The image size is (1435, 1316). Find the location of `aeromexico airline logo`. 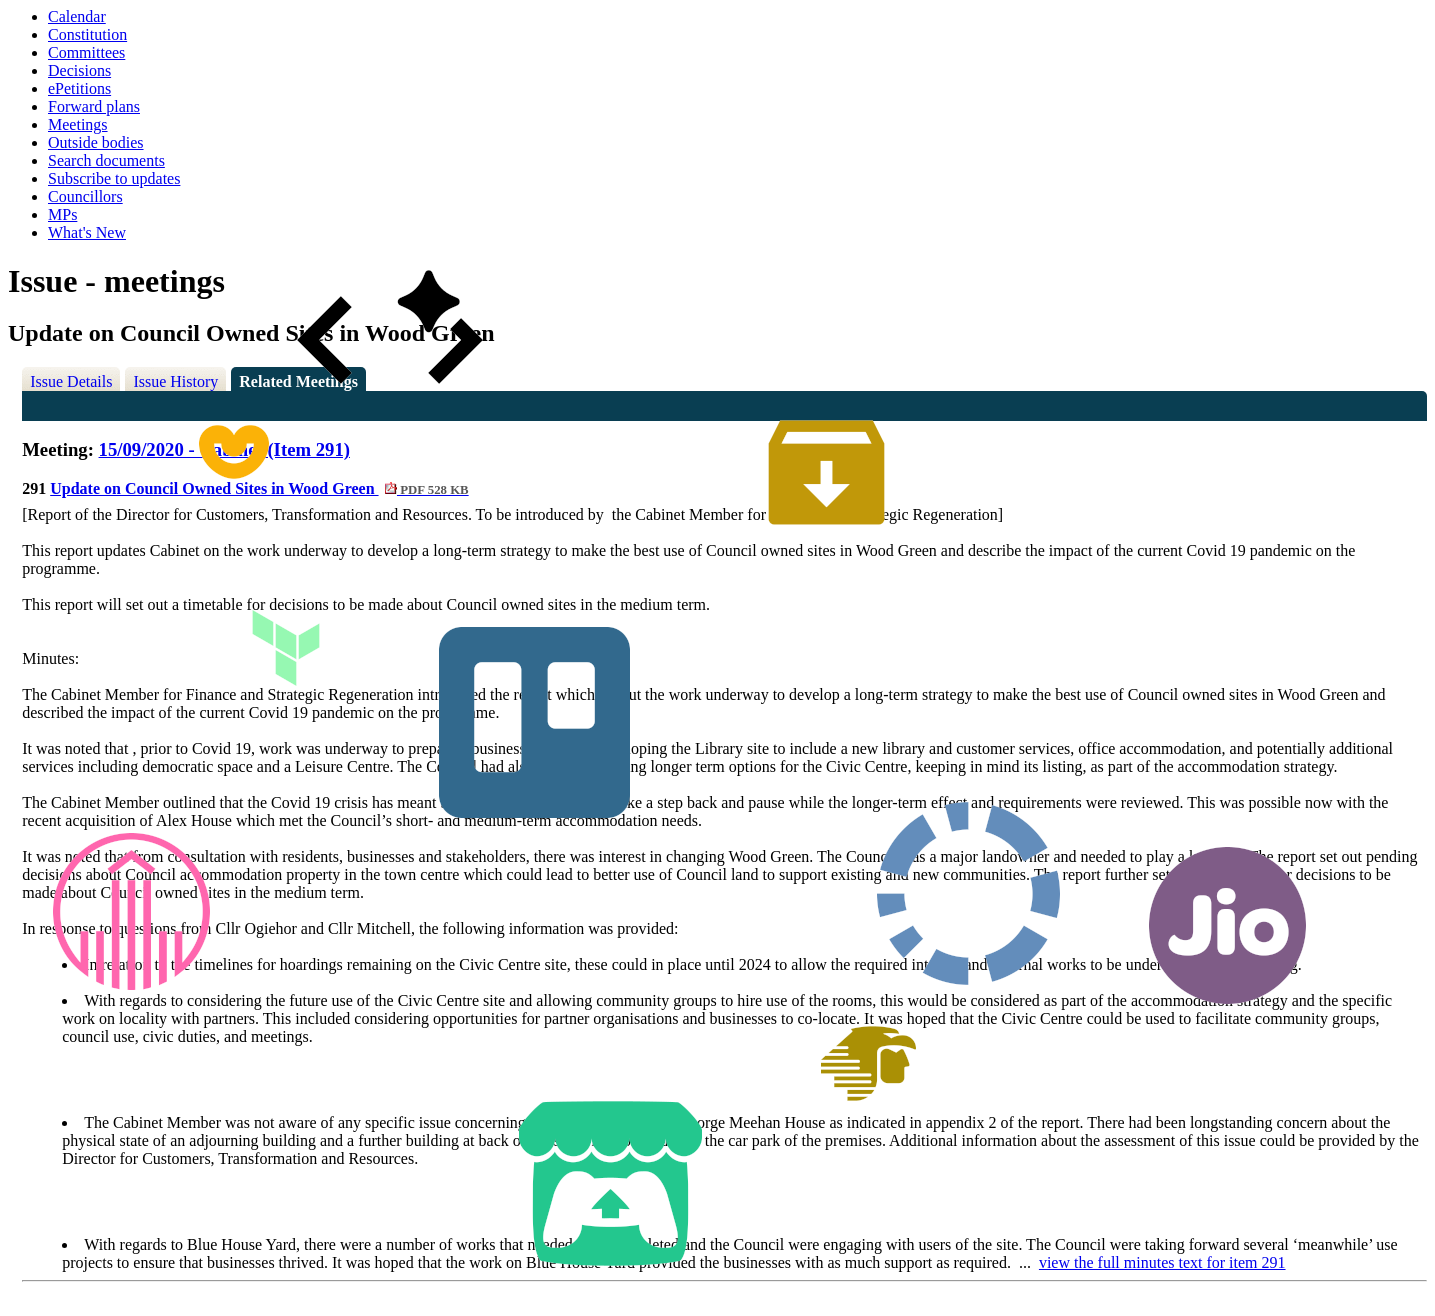

aeromexico airline logo is located at coordinates (868, 1063).